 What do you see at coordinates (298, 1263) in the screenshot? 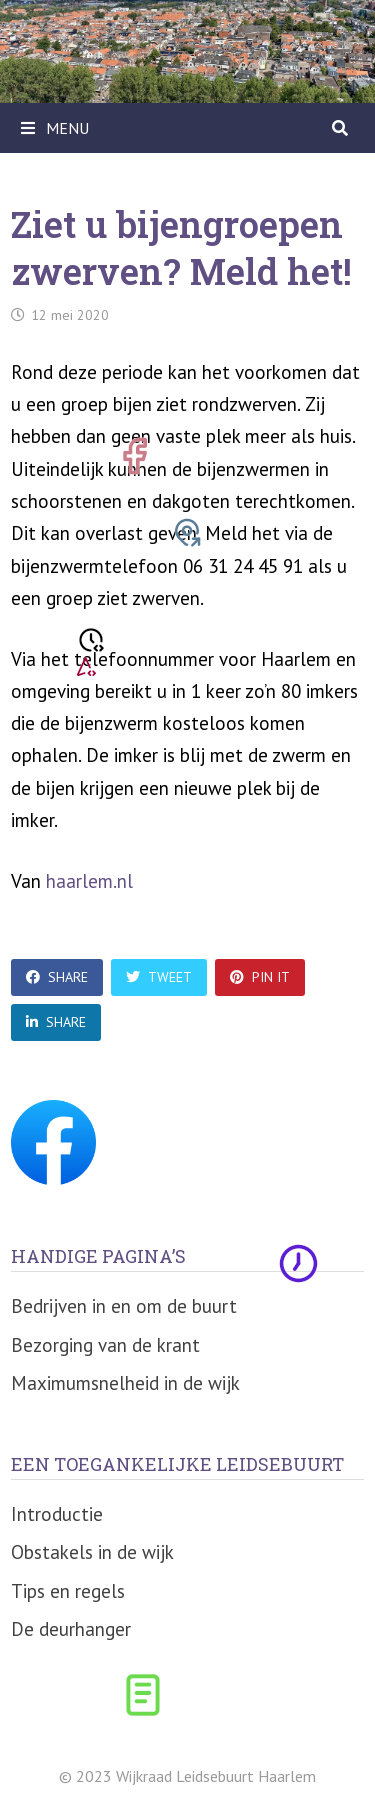
I see `view time or clock settings` at bounding box center [298, 1263].